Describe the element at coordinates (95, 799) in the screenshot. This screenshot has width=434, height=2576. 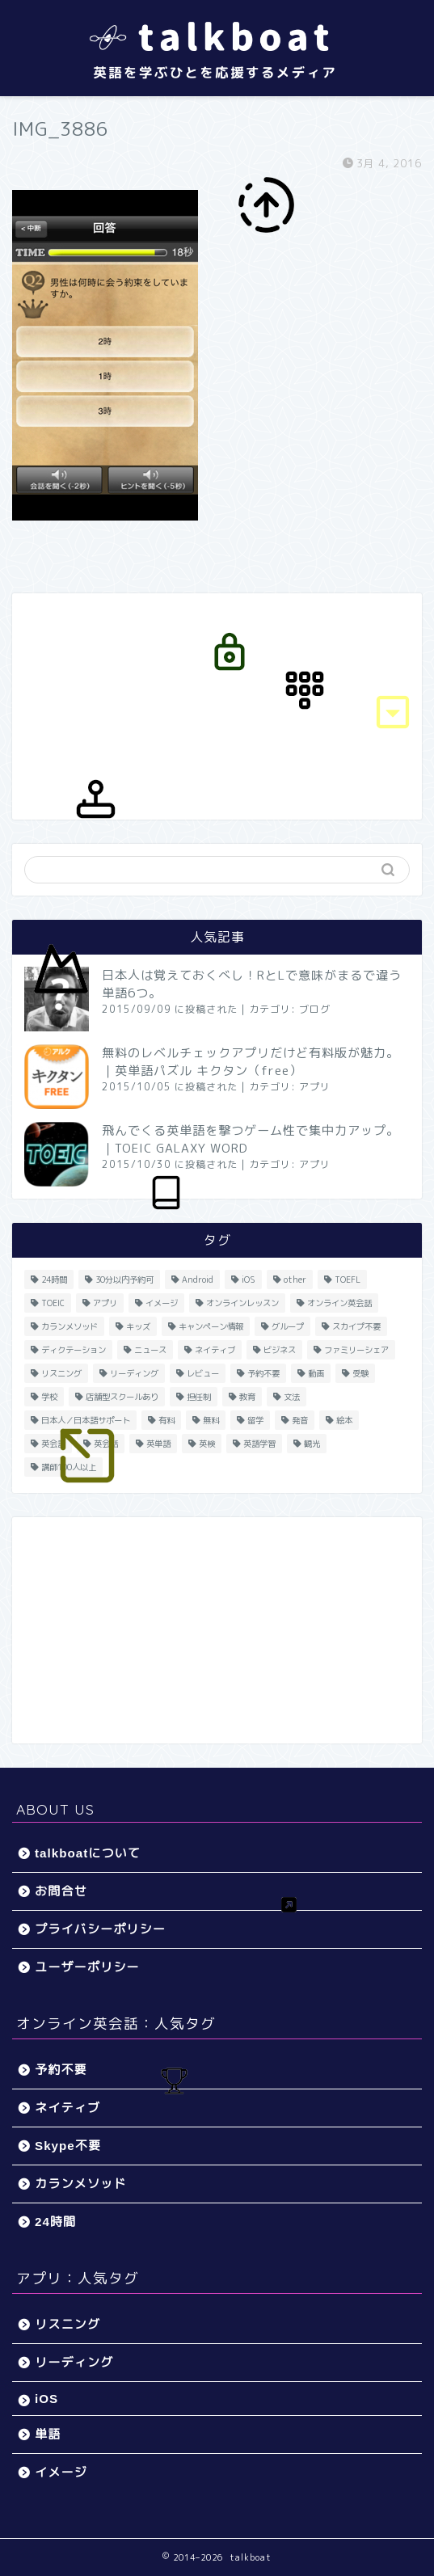
I see `access game controller settings` at that location.